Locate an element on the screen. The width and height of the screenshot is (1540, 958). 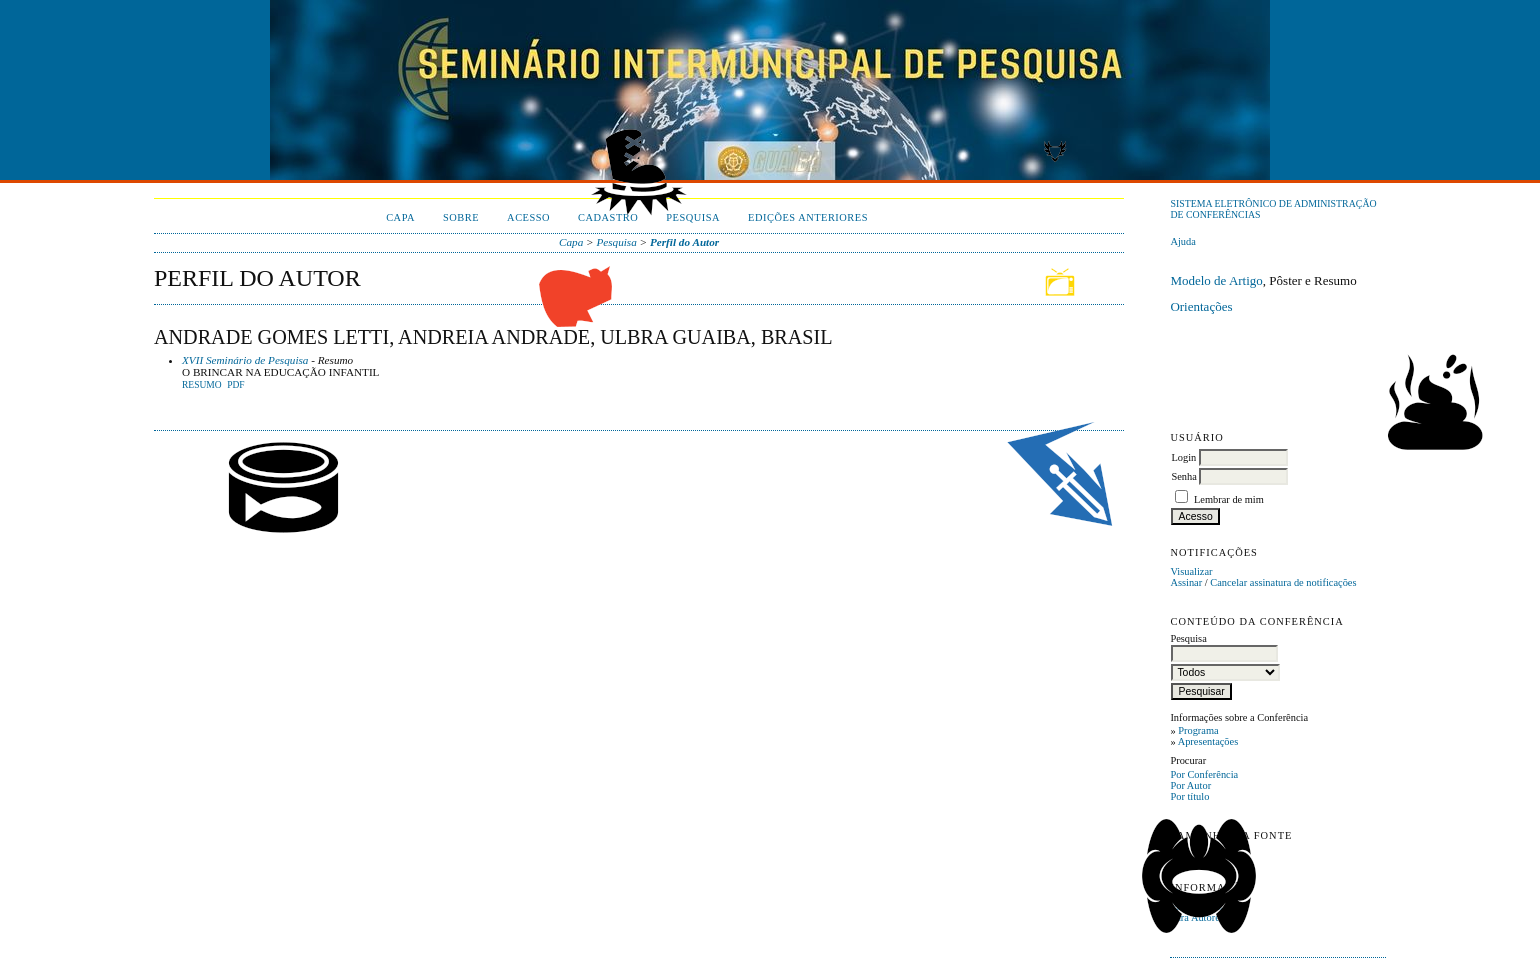
activate ricochet or bouncing attack ability is located at coordinates (1059, 473).